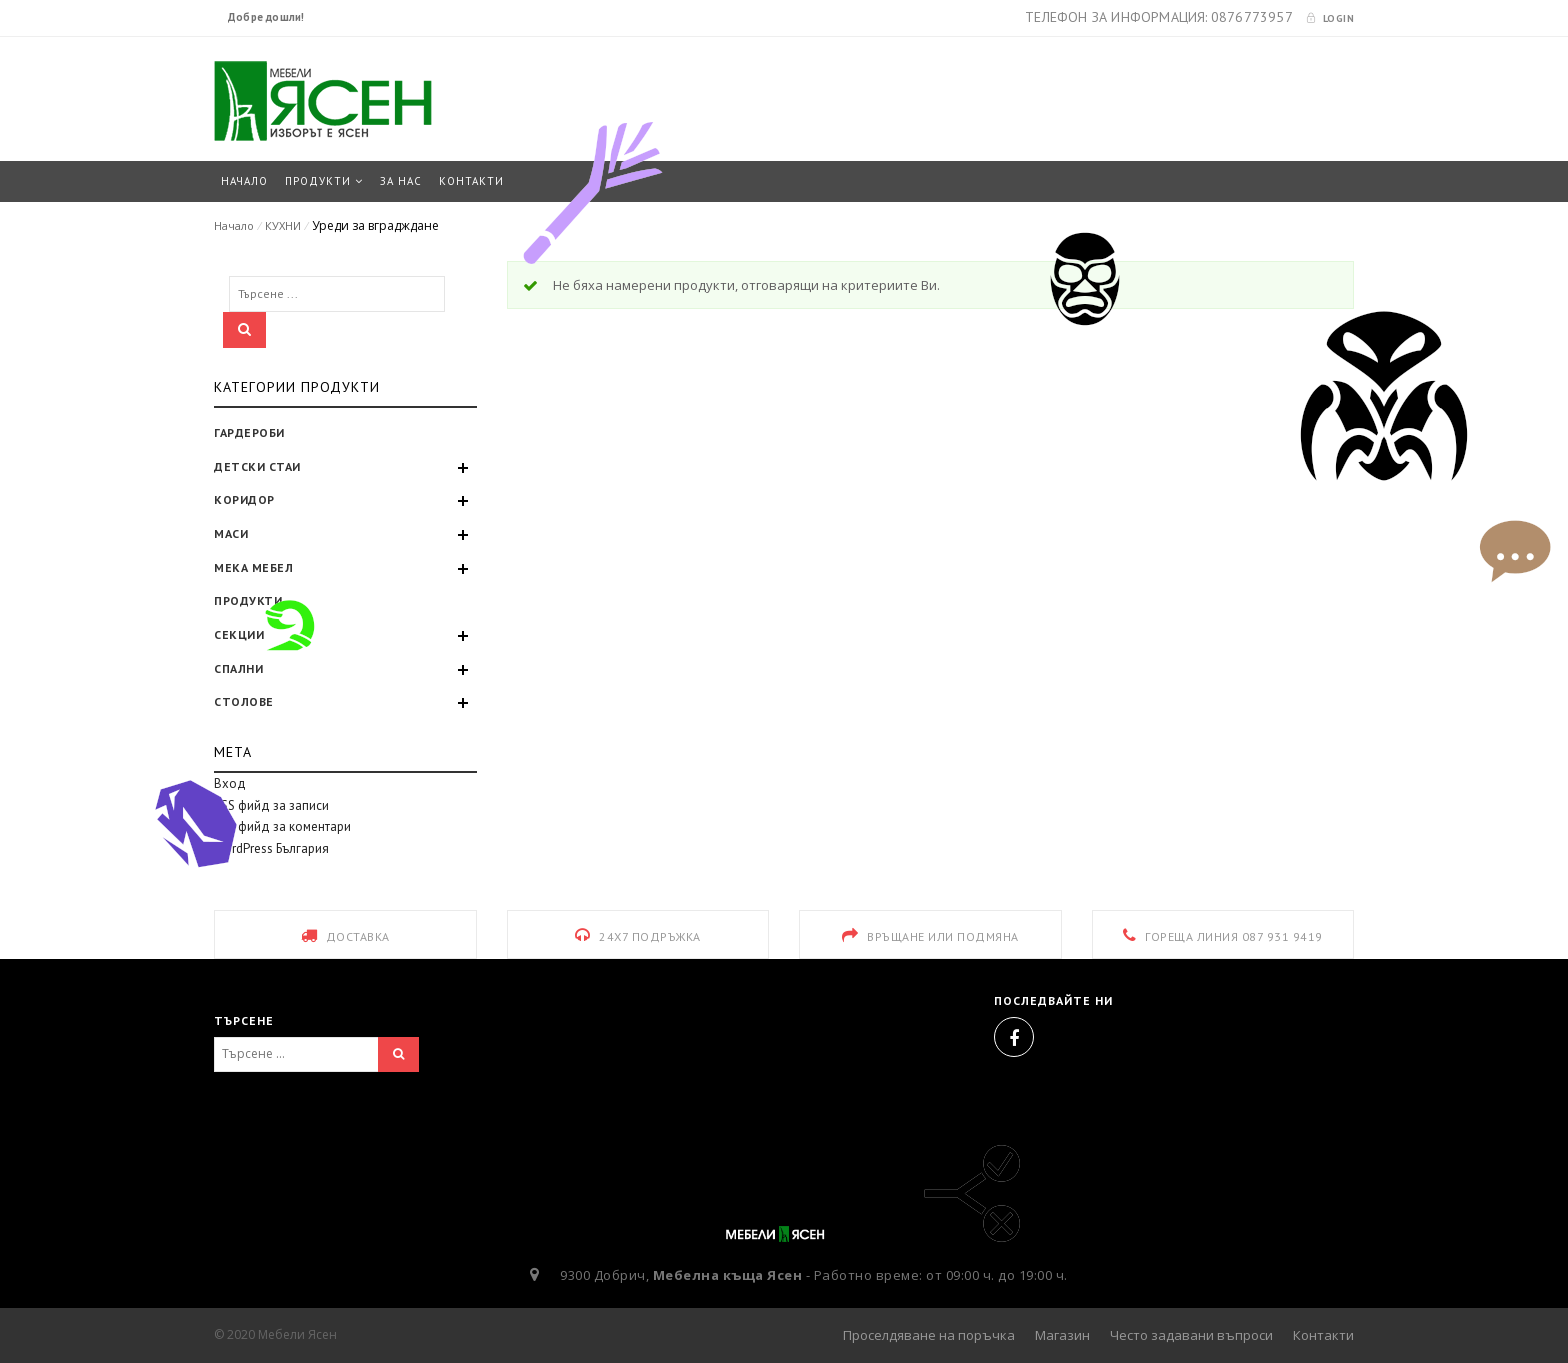 This screenshot has height=1363, width=1568. What do you see at coordinates (1085, 279) in the screenshot?
I see `select a wrestler character or avatar` at bounding box center [1085, 279].